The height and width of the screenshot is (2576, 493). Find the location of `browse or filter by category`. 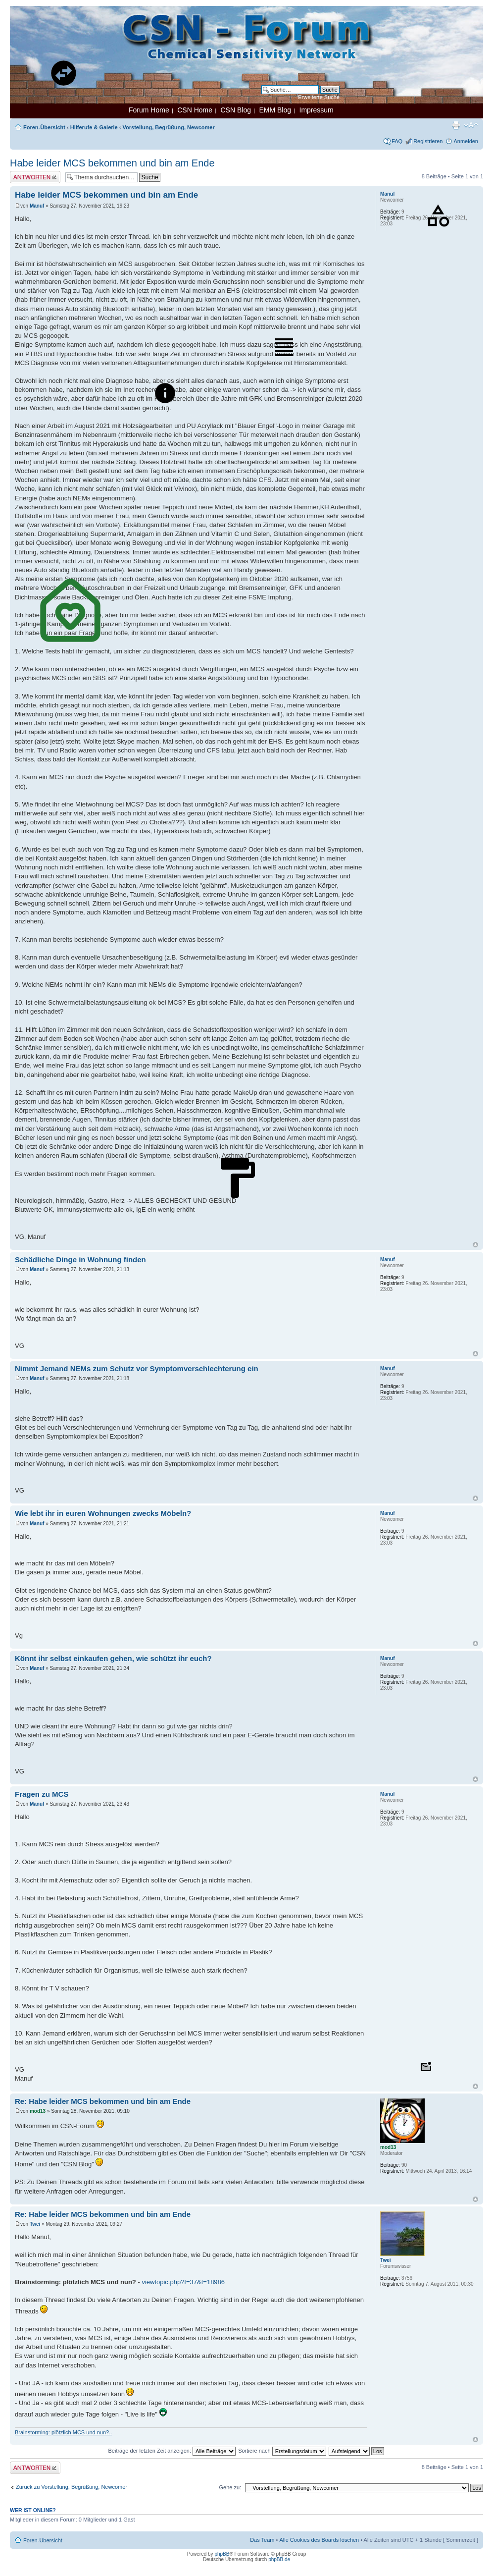

browse or filter by category is located at coordinates (438, 215).